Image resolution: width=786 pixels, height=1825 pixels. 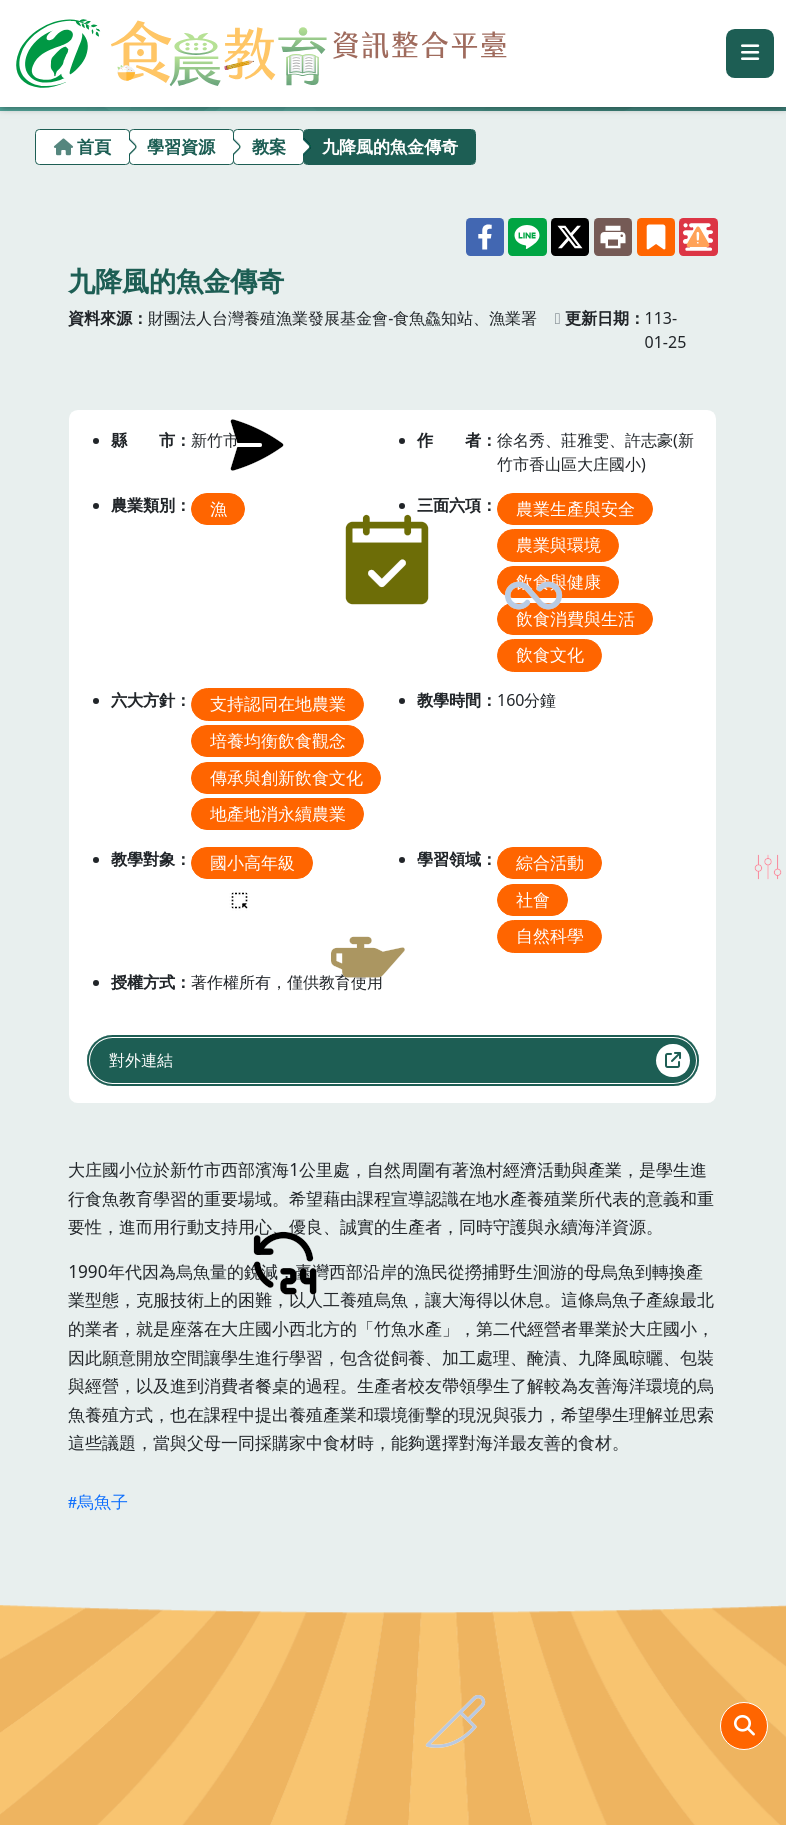 What do you see at coordinates (256, 445) in the screenshot?
I see `send a message` at bounding box center [256, 445].